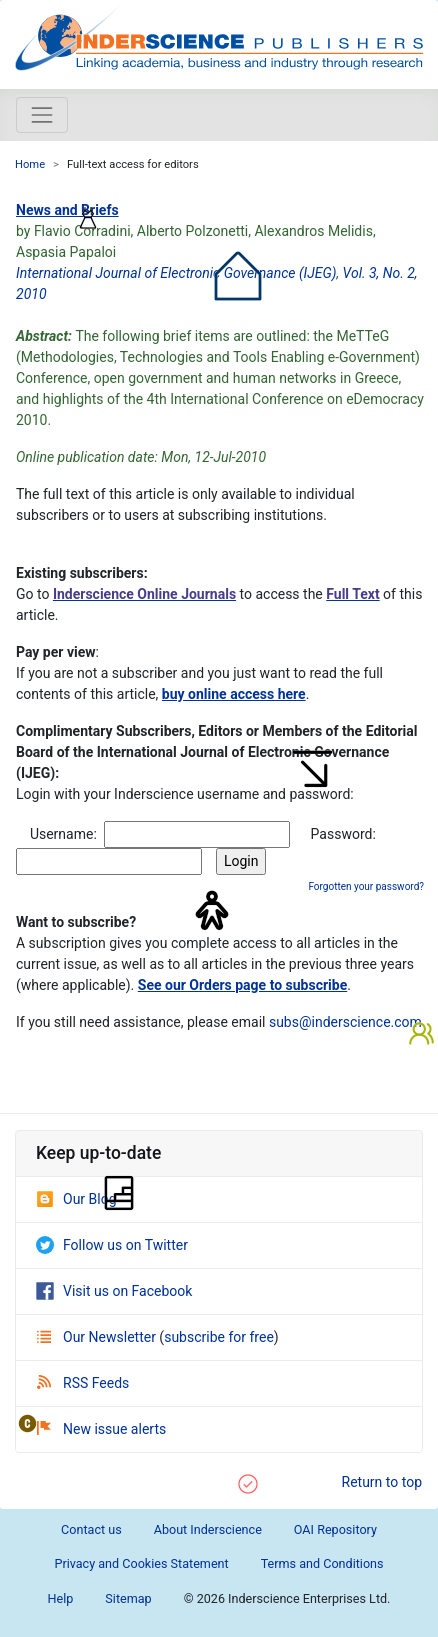 The width and height of the screenshot is (438, 1637). I want to click on view your profile, so click(212, 911).